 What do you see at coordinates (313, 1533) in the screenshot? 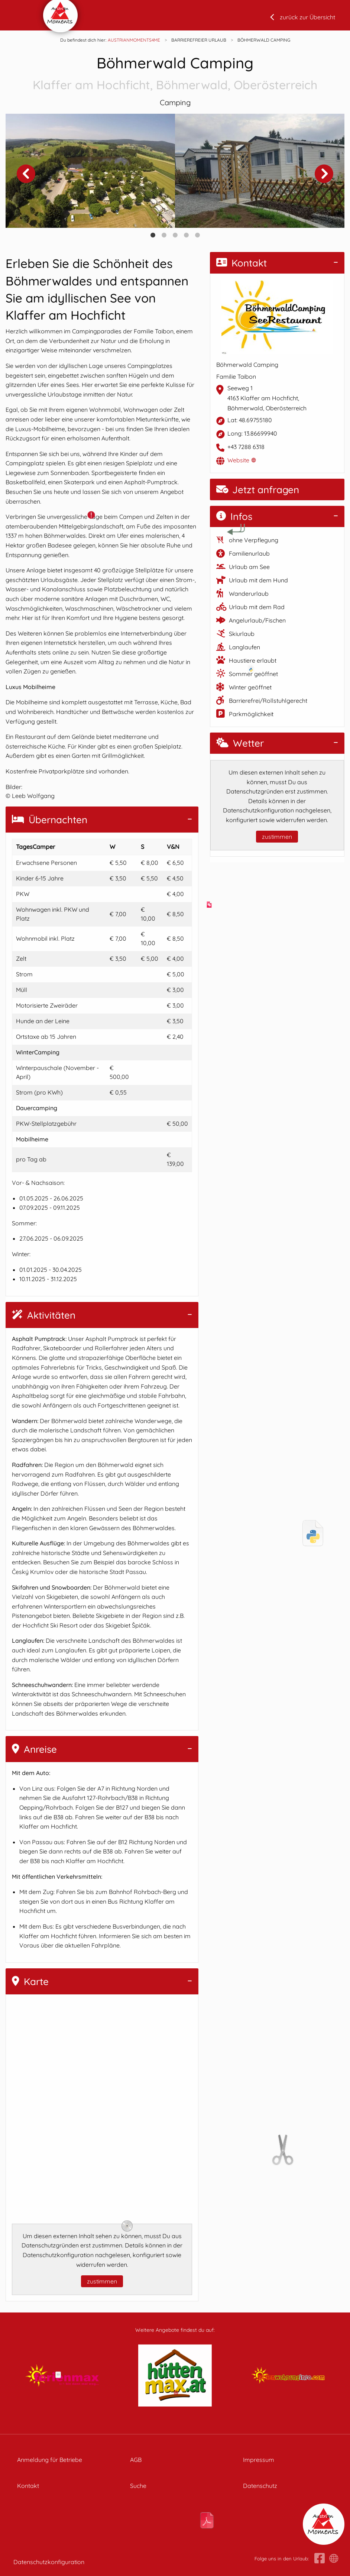
I see `a python source code file` at bounding box center [313, 1533].